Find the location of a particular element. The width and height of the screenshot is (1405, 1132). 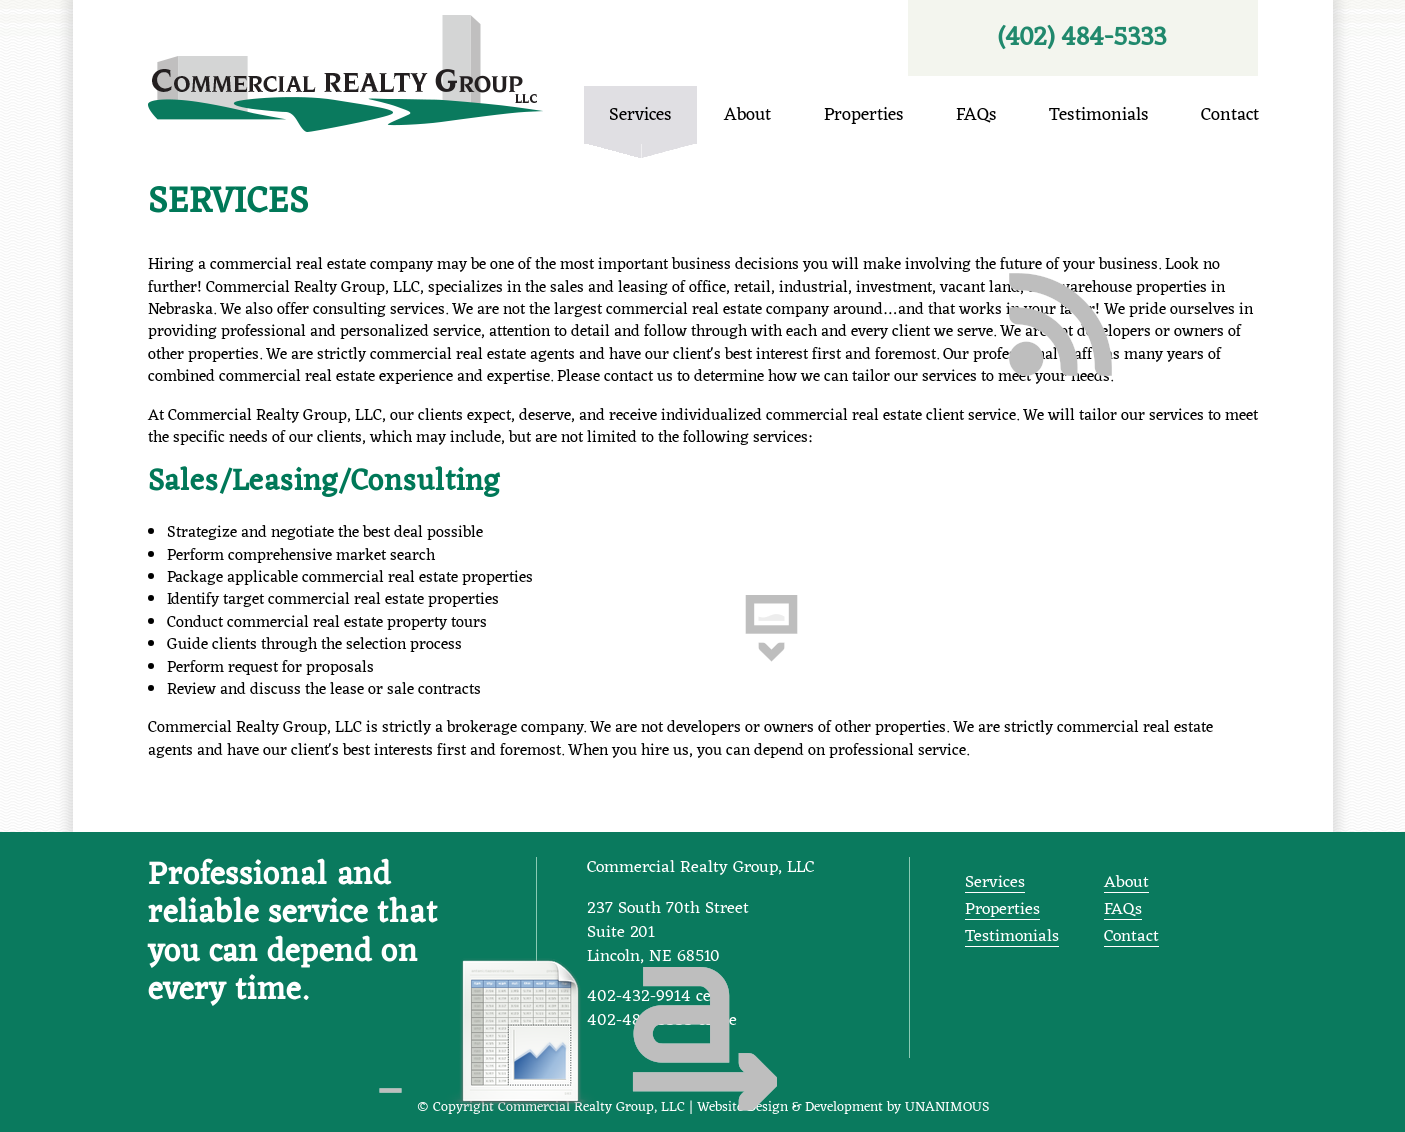

open a spreadsheet file is located at coordinates (523, 1031).